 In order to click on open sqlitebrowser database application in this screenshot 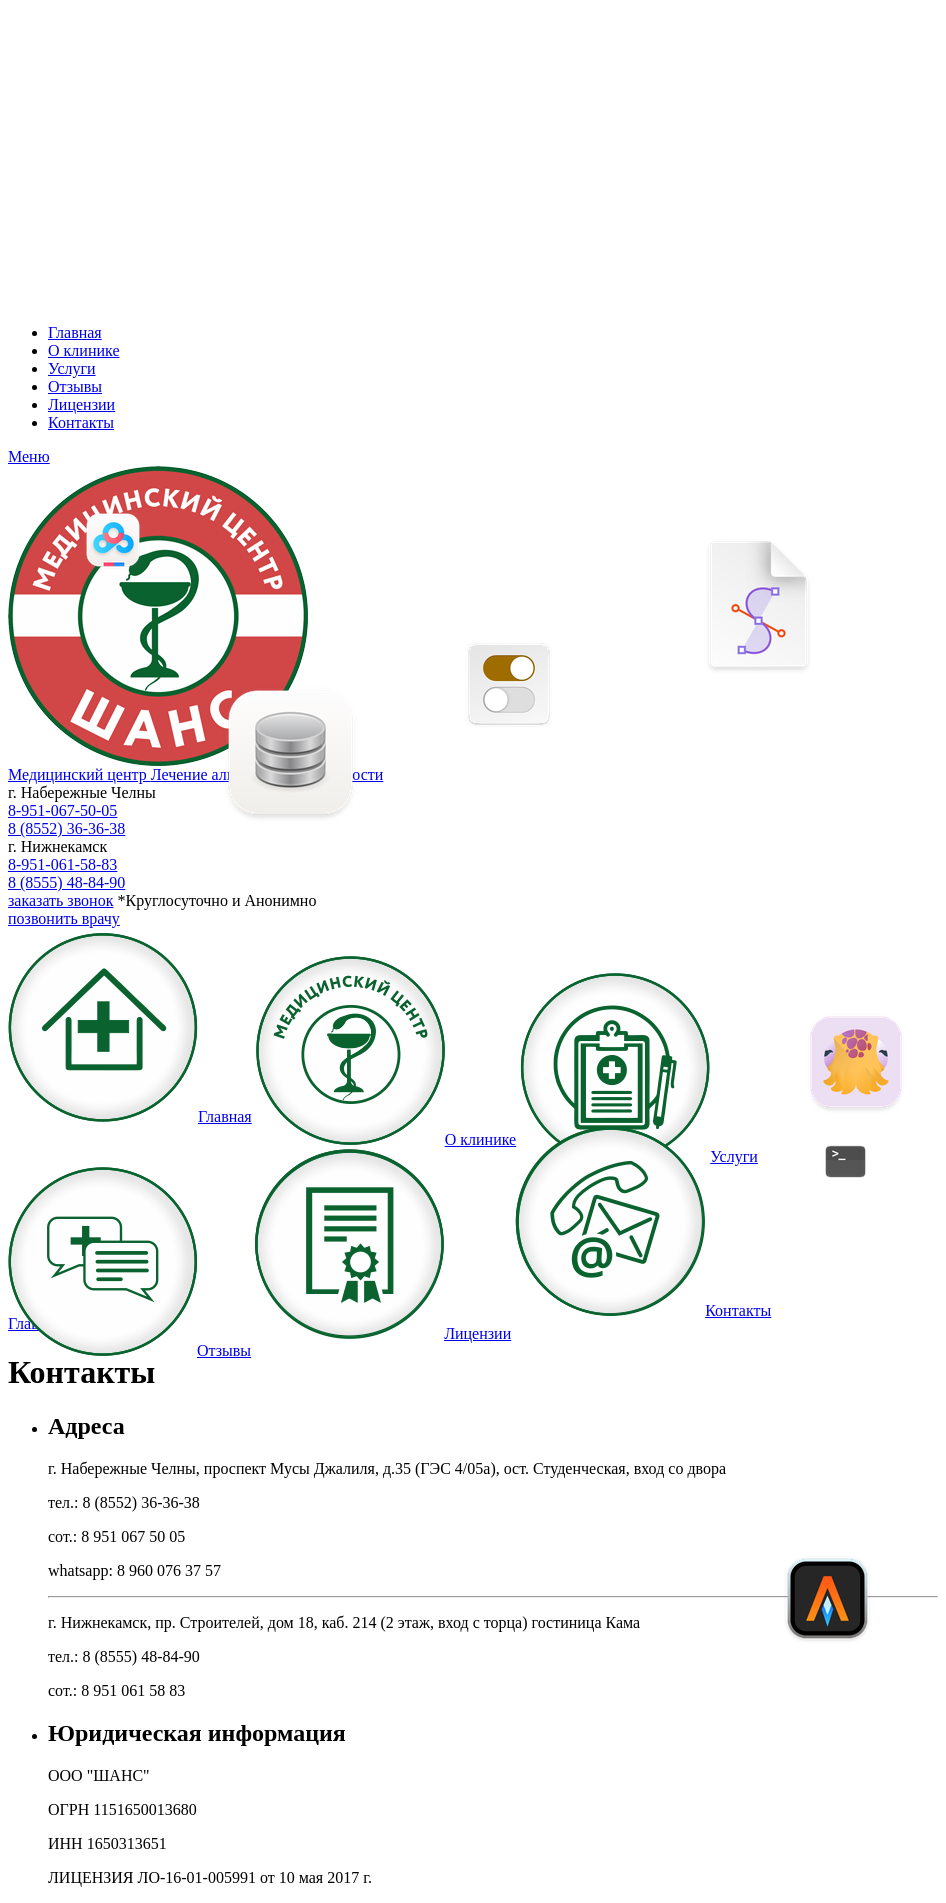, I will do `click(290, 752)`.